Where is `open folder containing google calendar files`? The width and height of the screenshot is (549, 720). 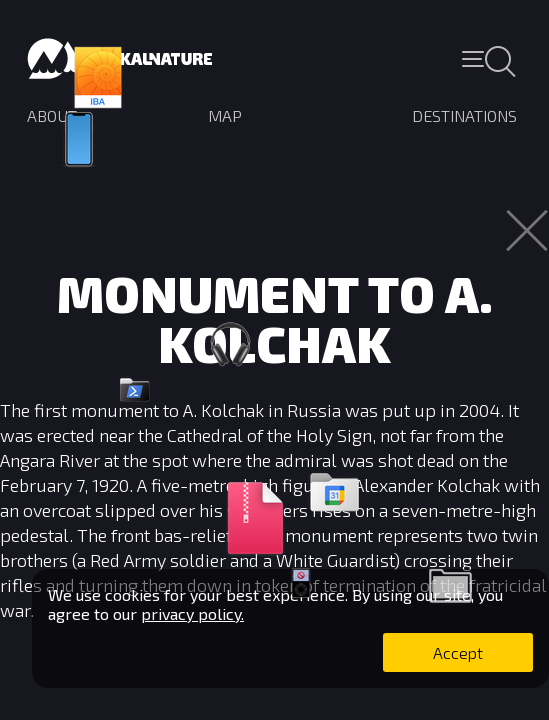 open folder containing google calendar files is located at coordinates (334, 493).